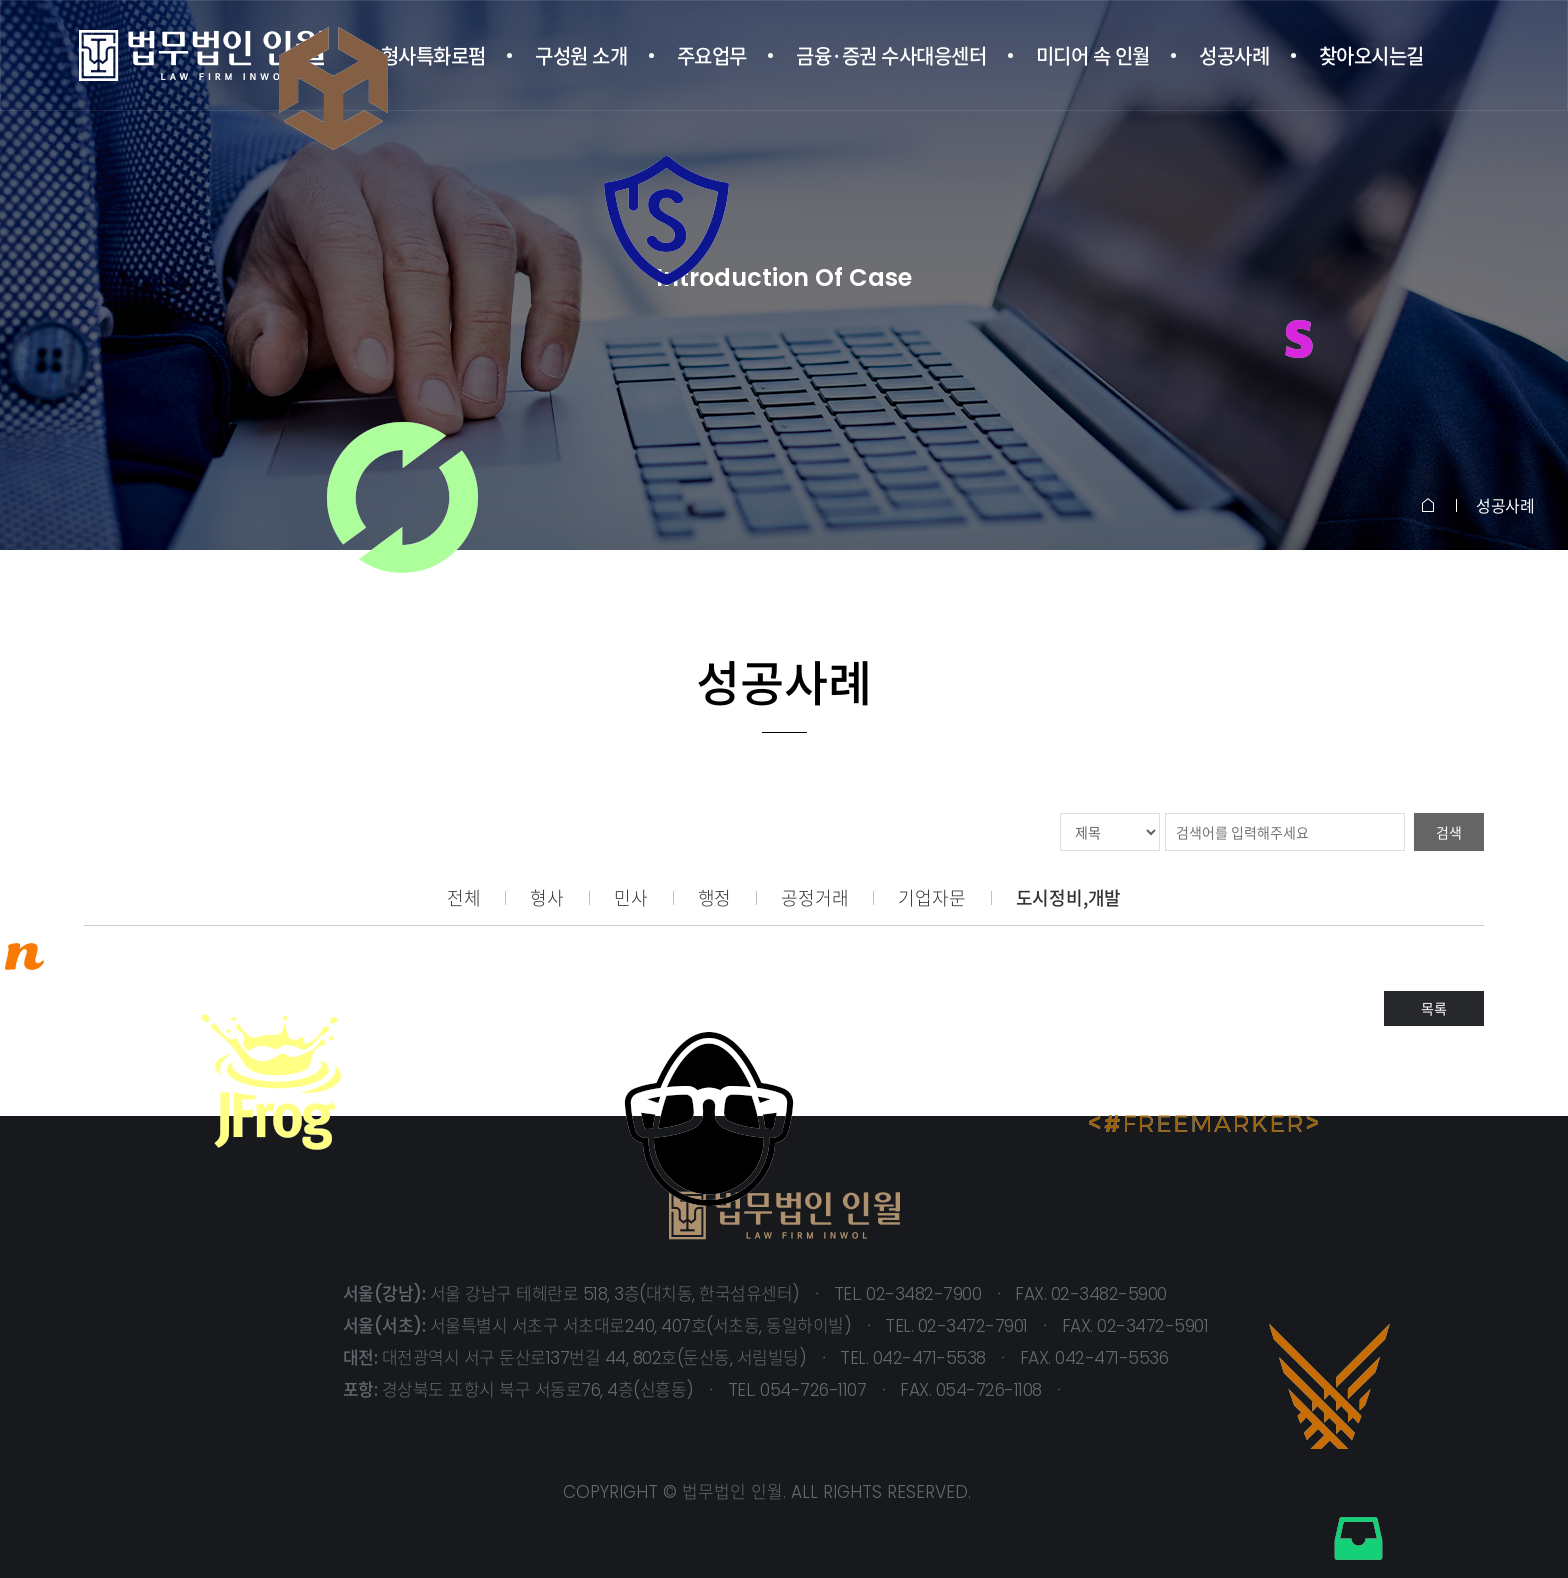 This screenshot has height=1578, width=1568. Describe the element at coordinates (333, 88) in the screenshot. I see `unity game engine logo` at that location.